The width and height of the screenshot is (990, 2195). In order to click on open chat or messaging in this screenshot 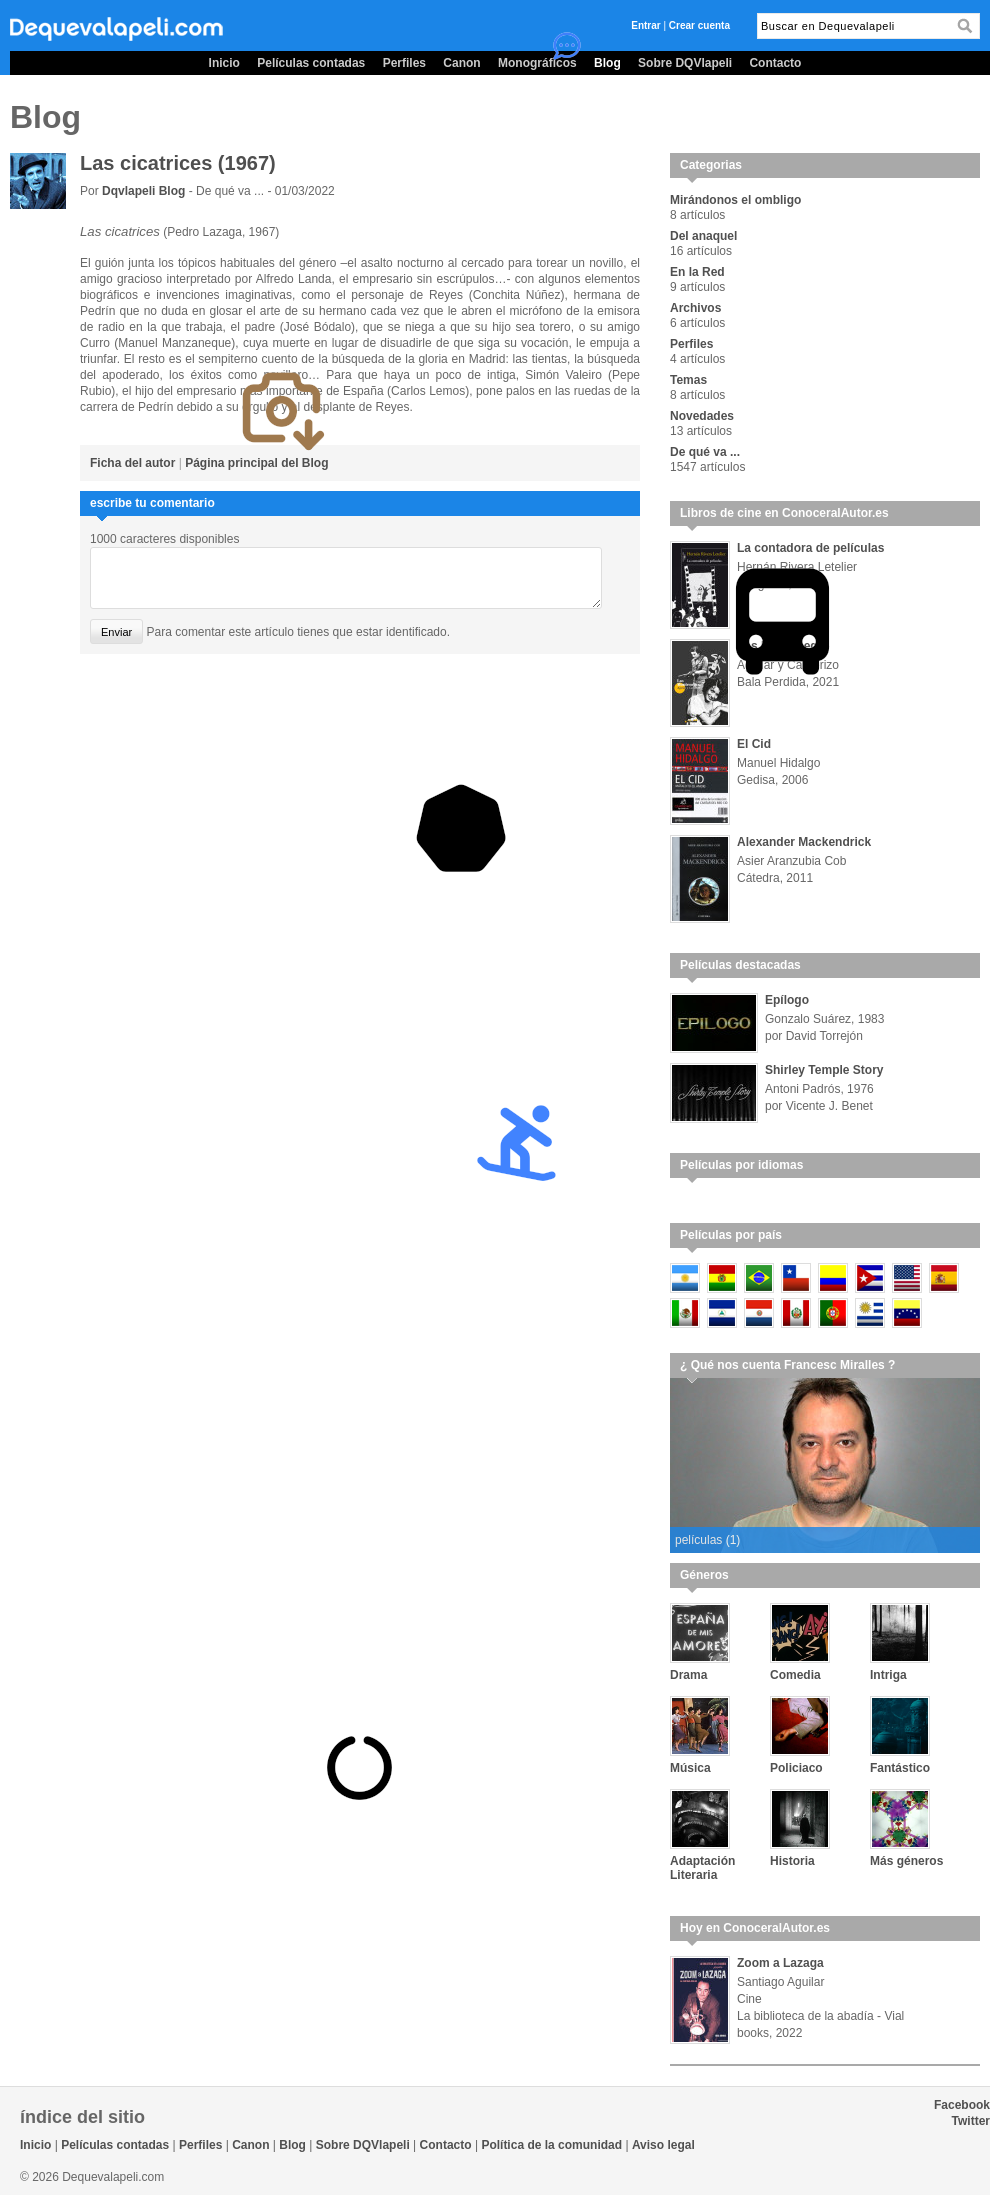, I will do `click(567, 46)`.